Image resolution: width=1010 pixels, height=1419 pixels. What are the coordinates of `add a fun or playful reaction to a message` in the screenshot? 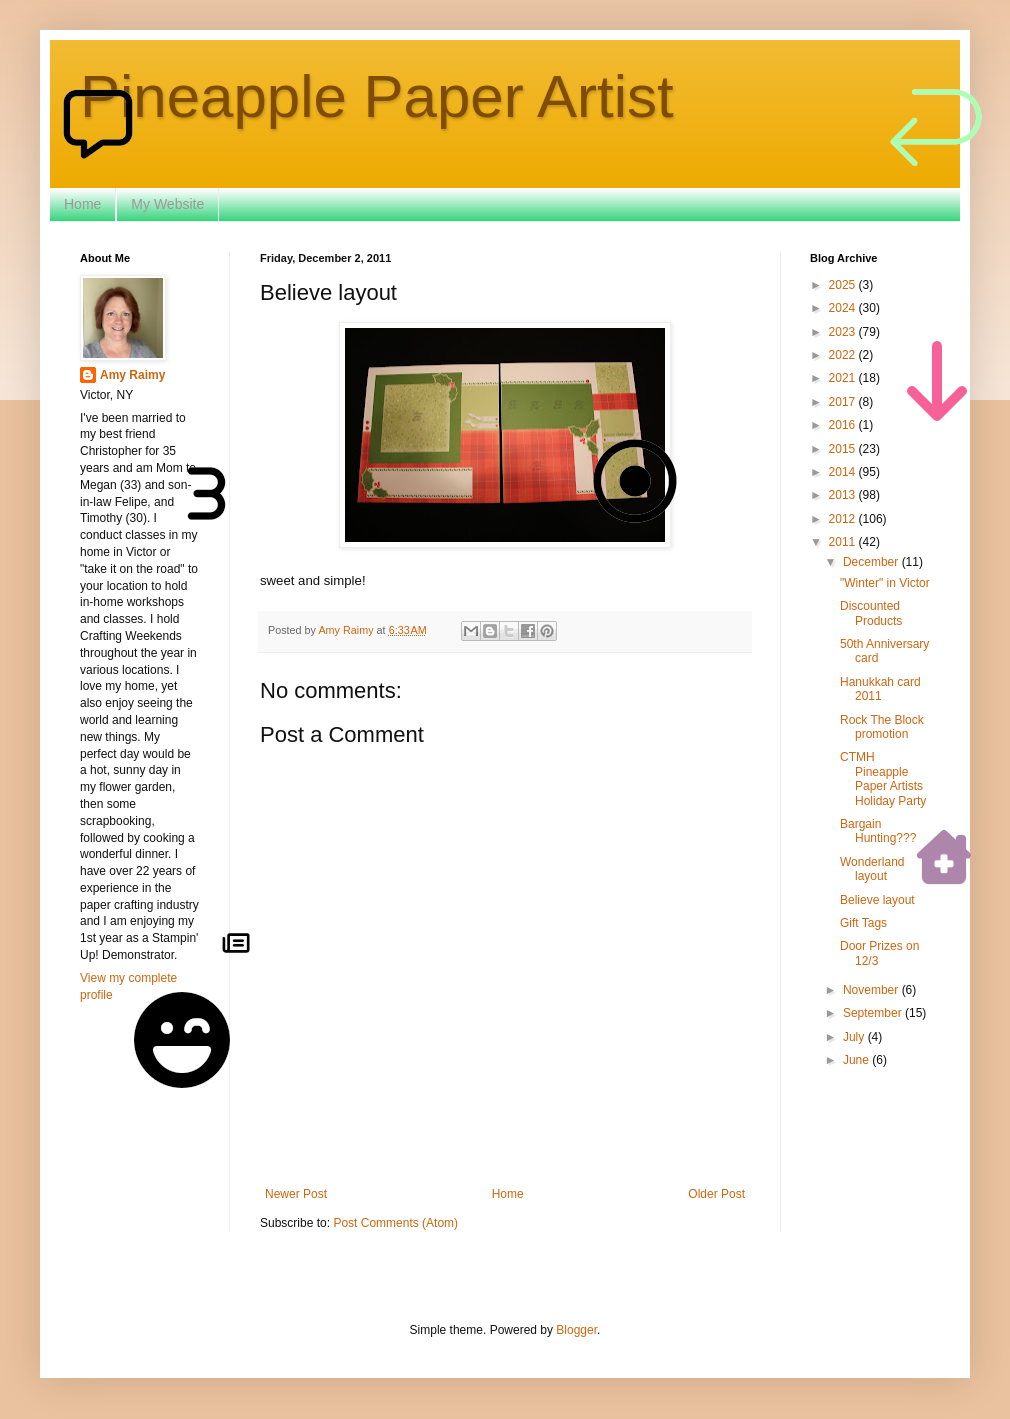 It's located at (182, 1040).